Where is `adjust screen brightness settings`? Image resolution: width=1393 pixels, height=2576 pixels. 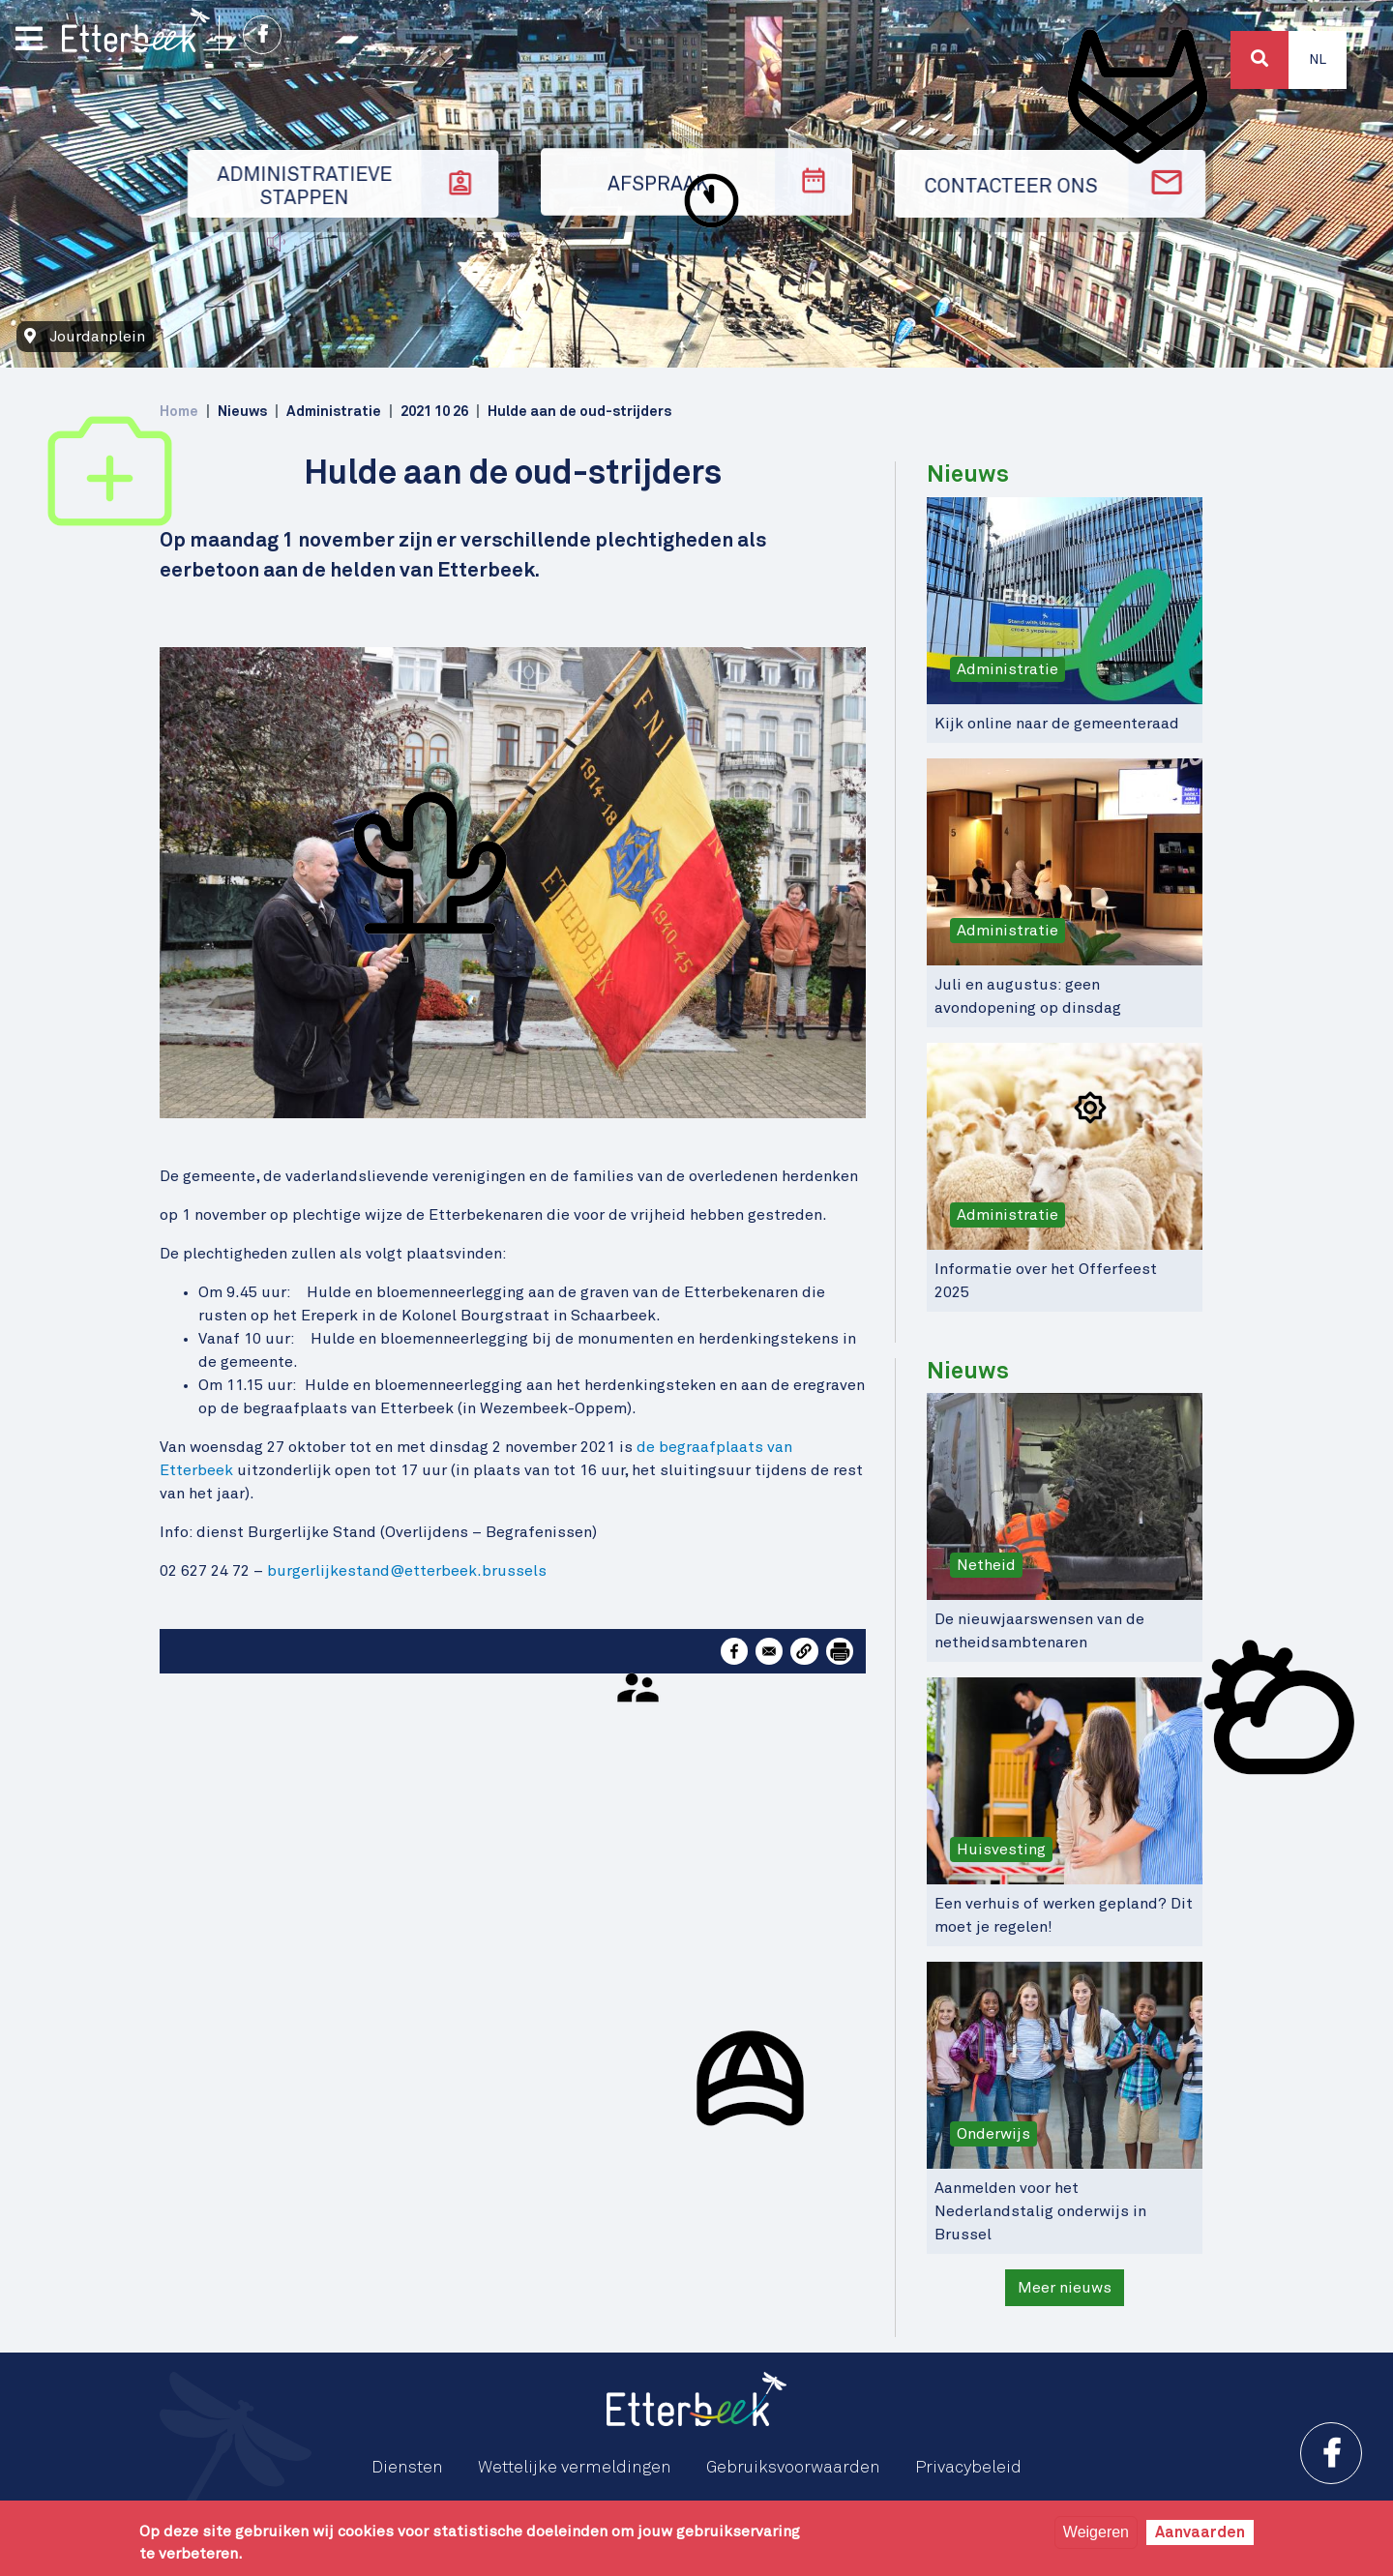
adjust screen brightness settings is located at coordinates (1090, 1108).